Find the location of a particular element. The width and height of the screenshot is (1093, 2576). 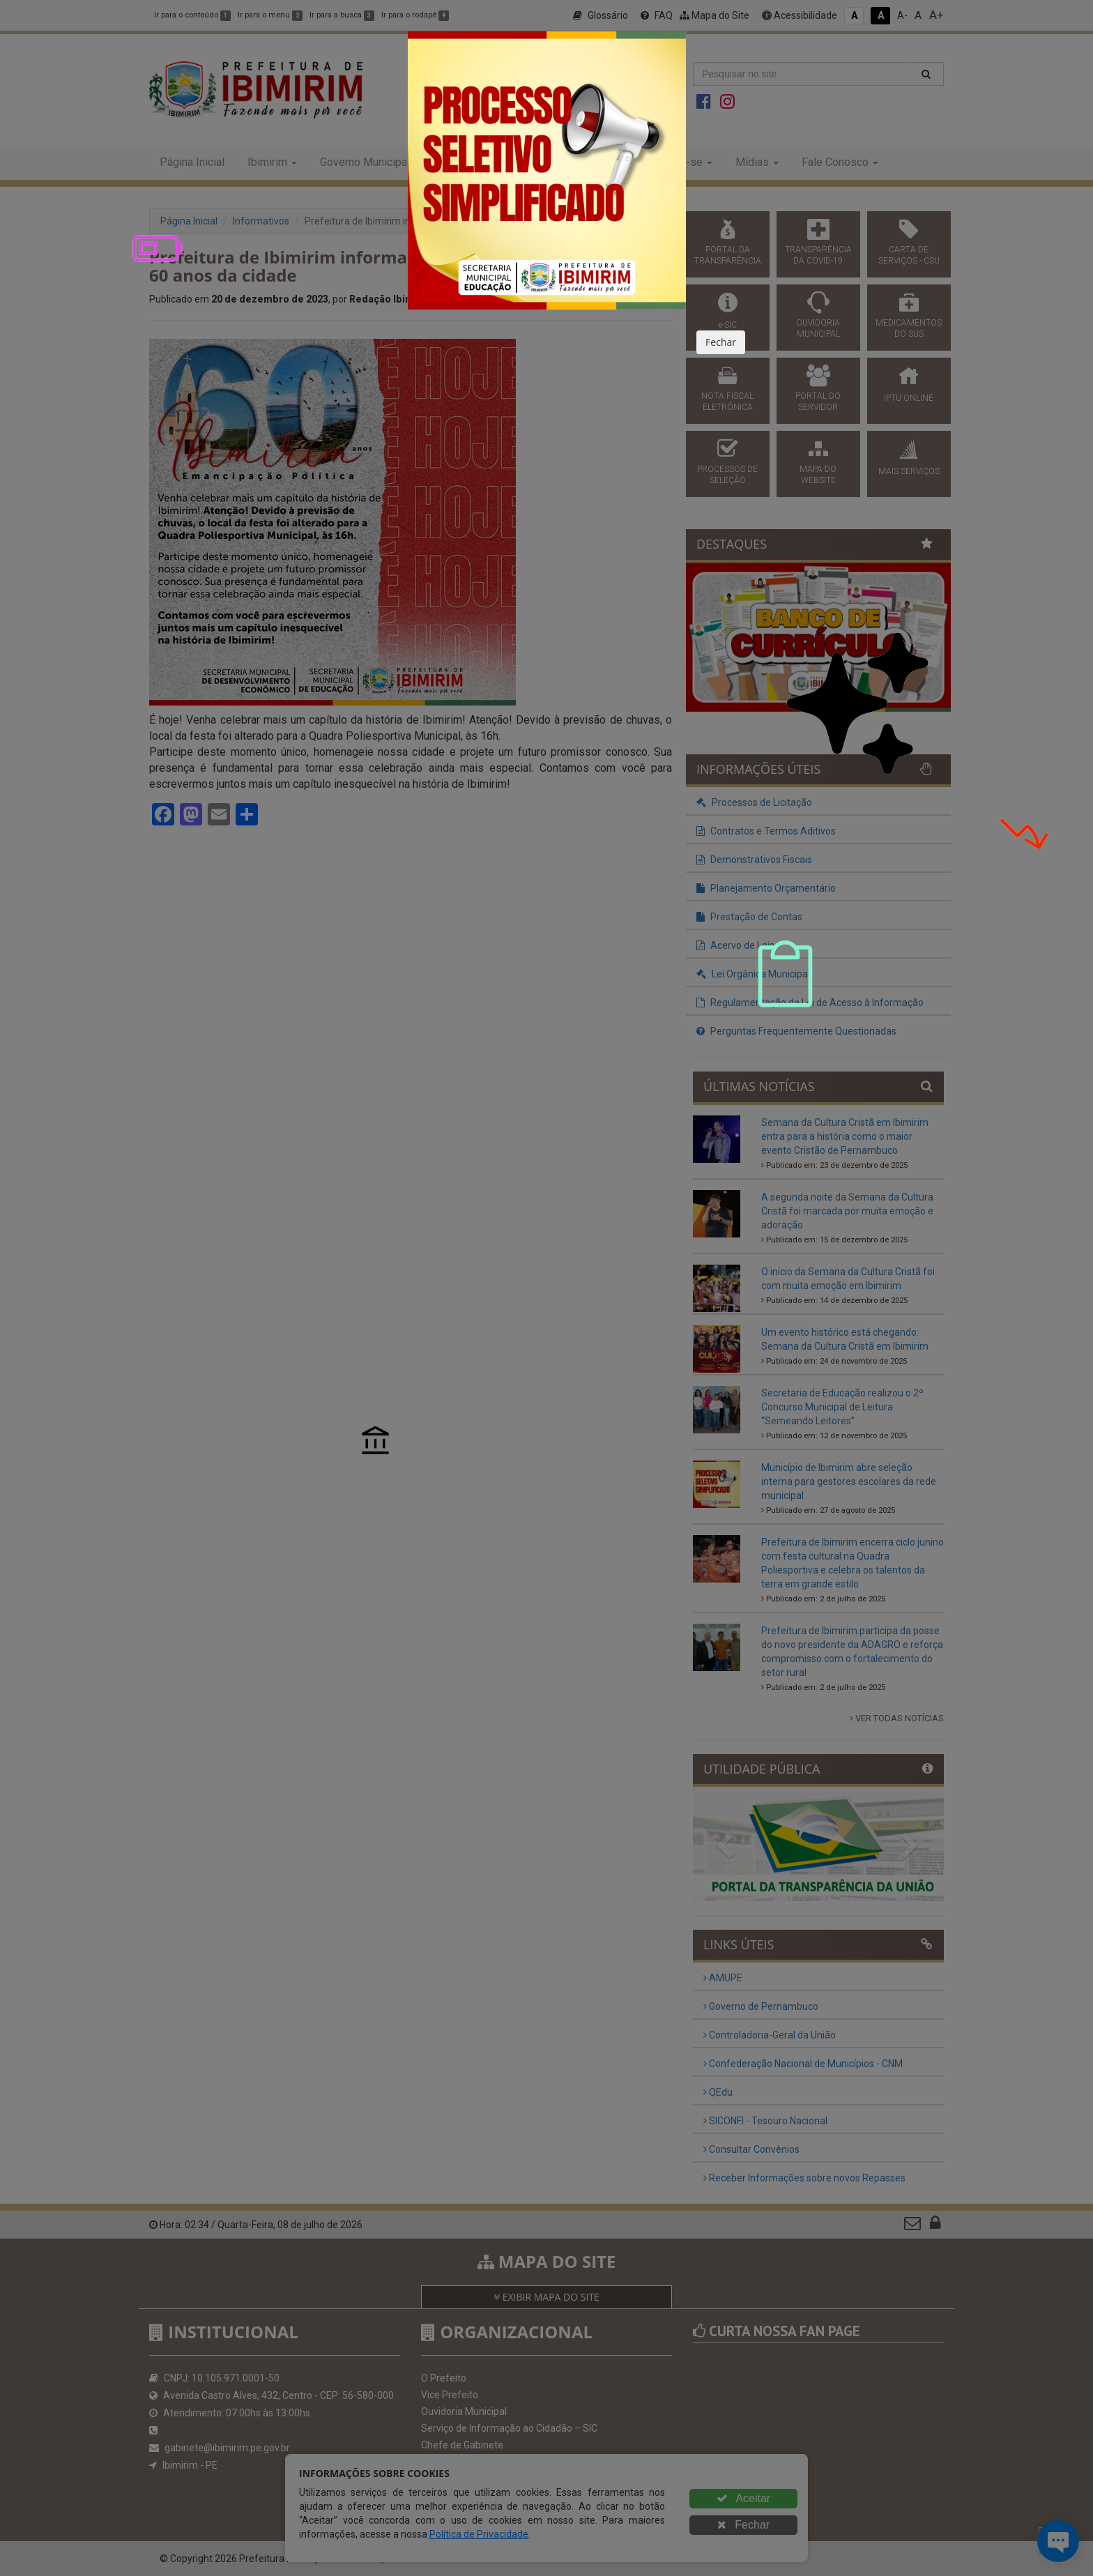

indicates a declining trend or decreasing value is located at coordinates (1024, 834).